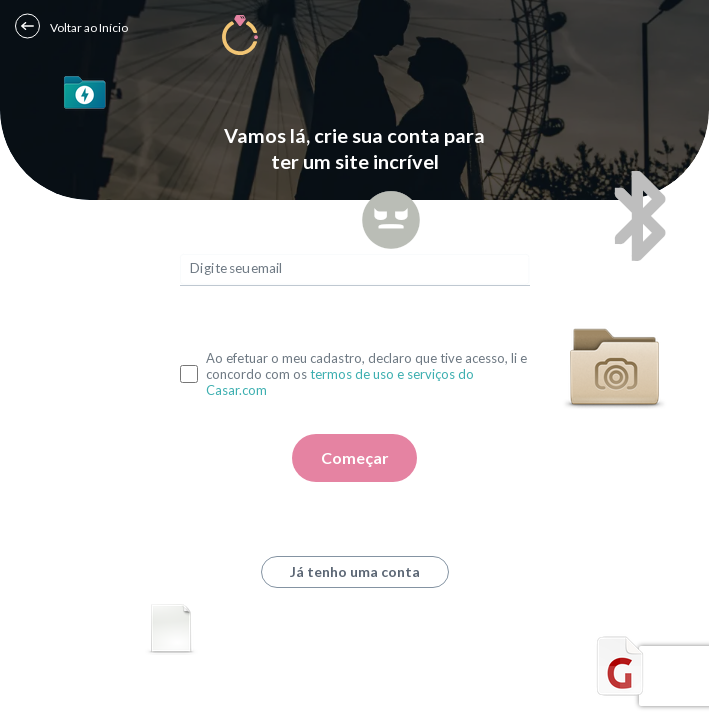 This screenshot has width=709, height=720. Describe the element at coordinates (620, 666) in the screenshot. I see `a G-code file for 3D printing or CNC machining` at that location.